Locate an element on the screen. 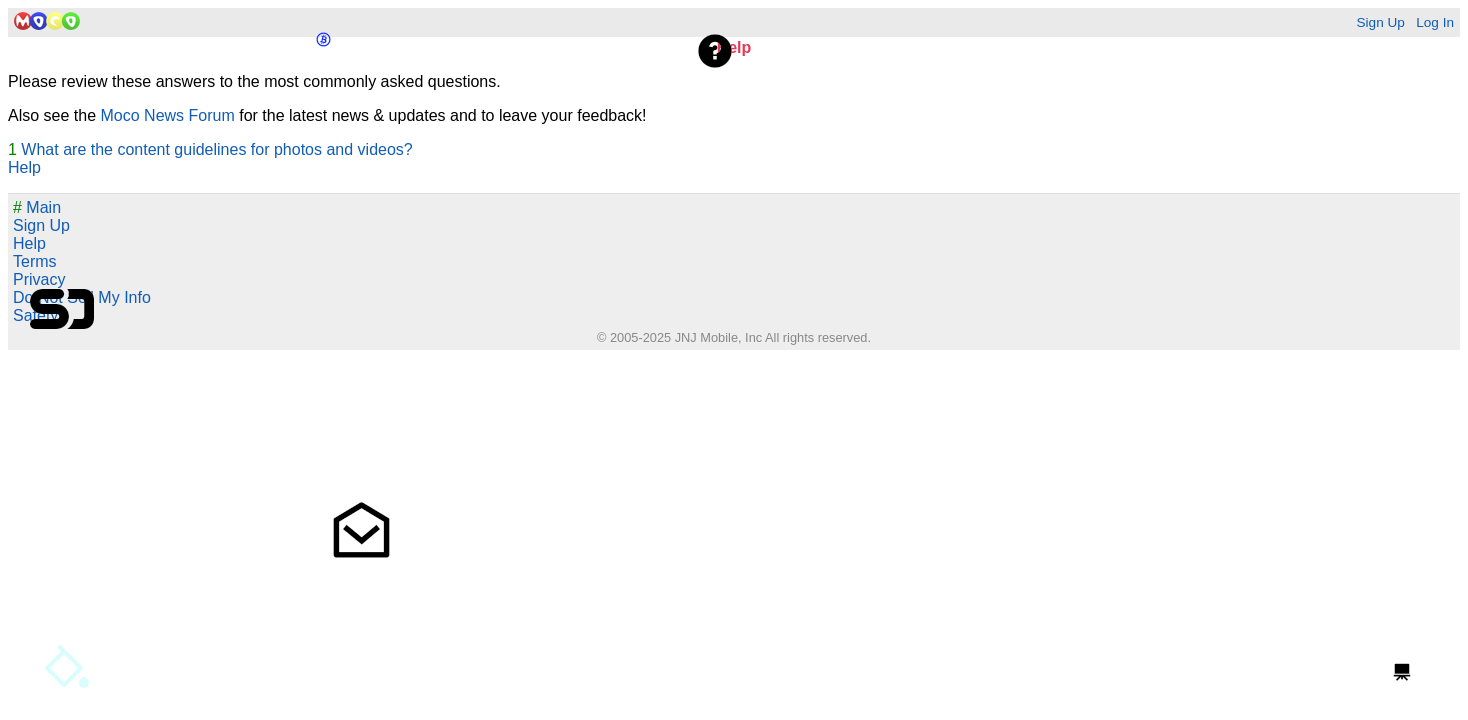 This screenshot has height=720, width=1468. open artboard or canvas workspace is located at coordinates (1402, 672).